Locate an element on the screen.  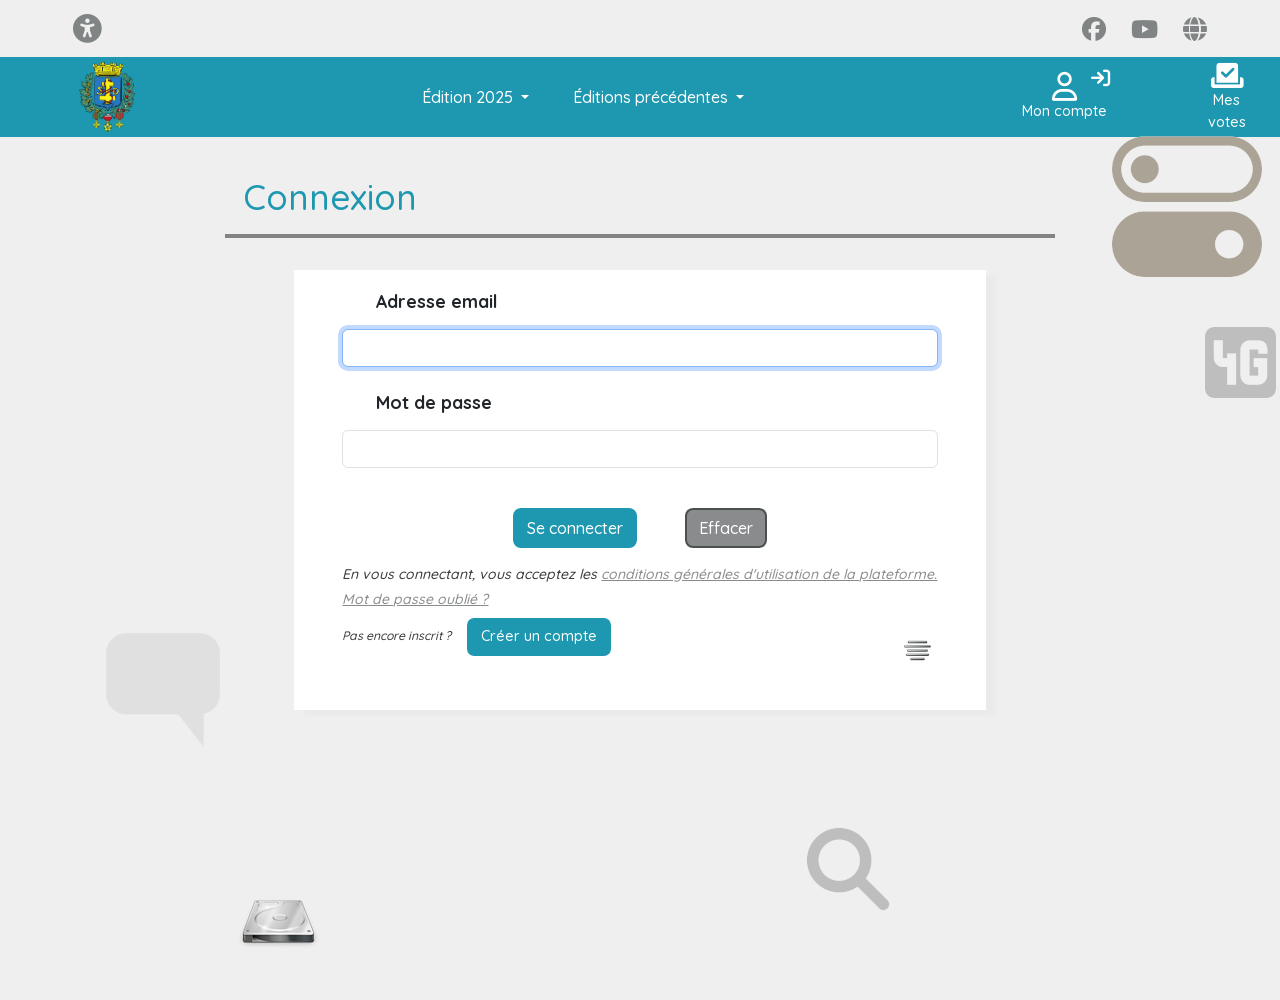
center align text is located at coordinates (917, 650).